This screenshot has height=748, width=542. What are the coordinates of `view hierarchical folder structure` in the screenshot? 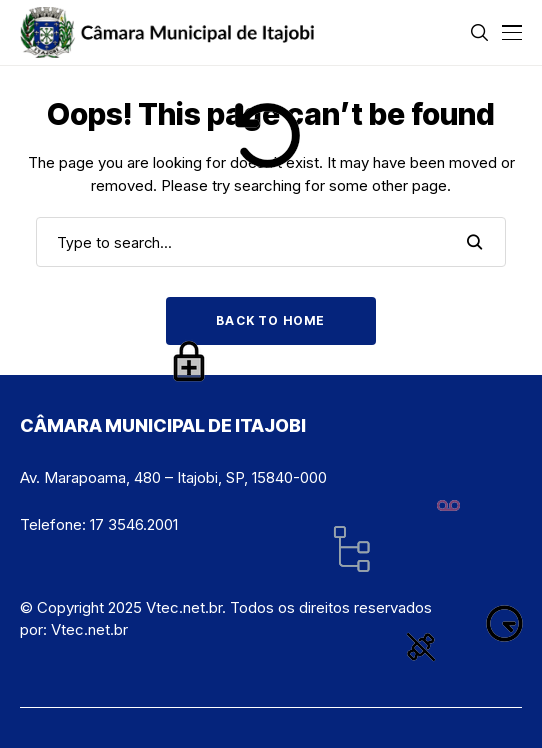 It's located at (350, 549).